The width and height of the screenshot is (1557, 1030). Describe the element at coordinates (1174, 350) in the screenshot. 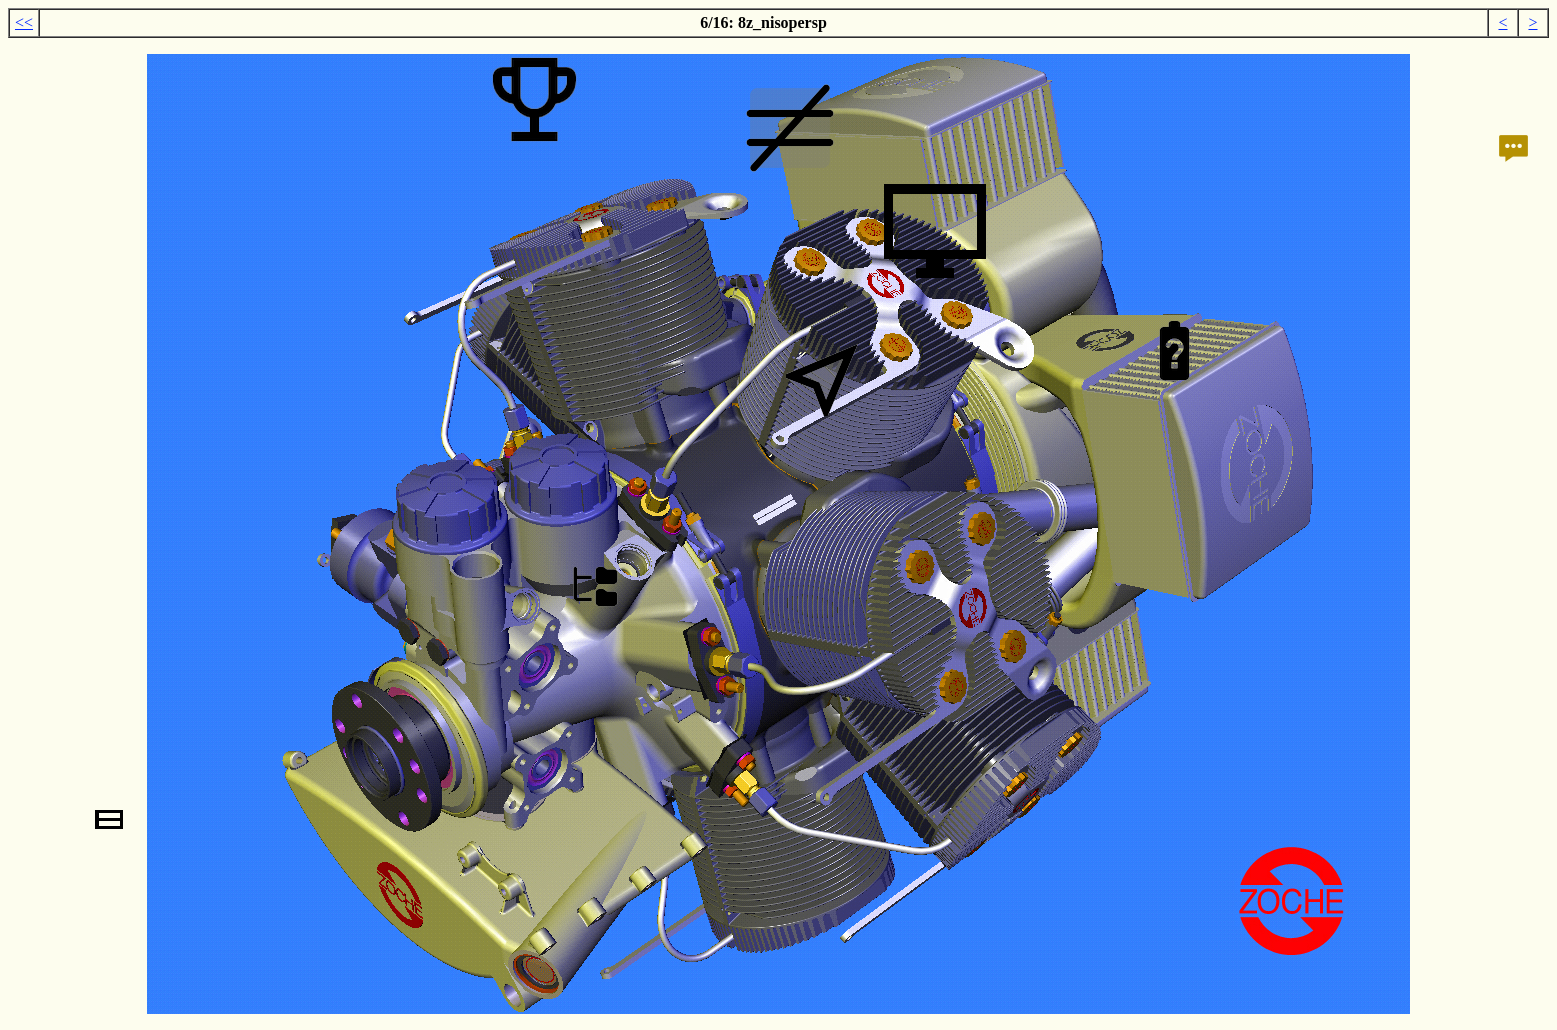

I see `indicates battery status cannot be determined` at that location.